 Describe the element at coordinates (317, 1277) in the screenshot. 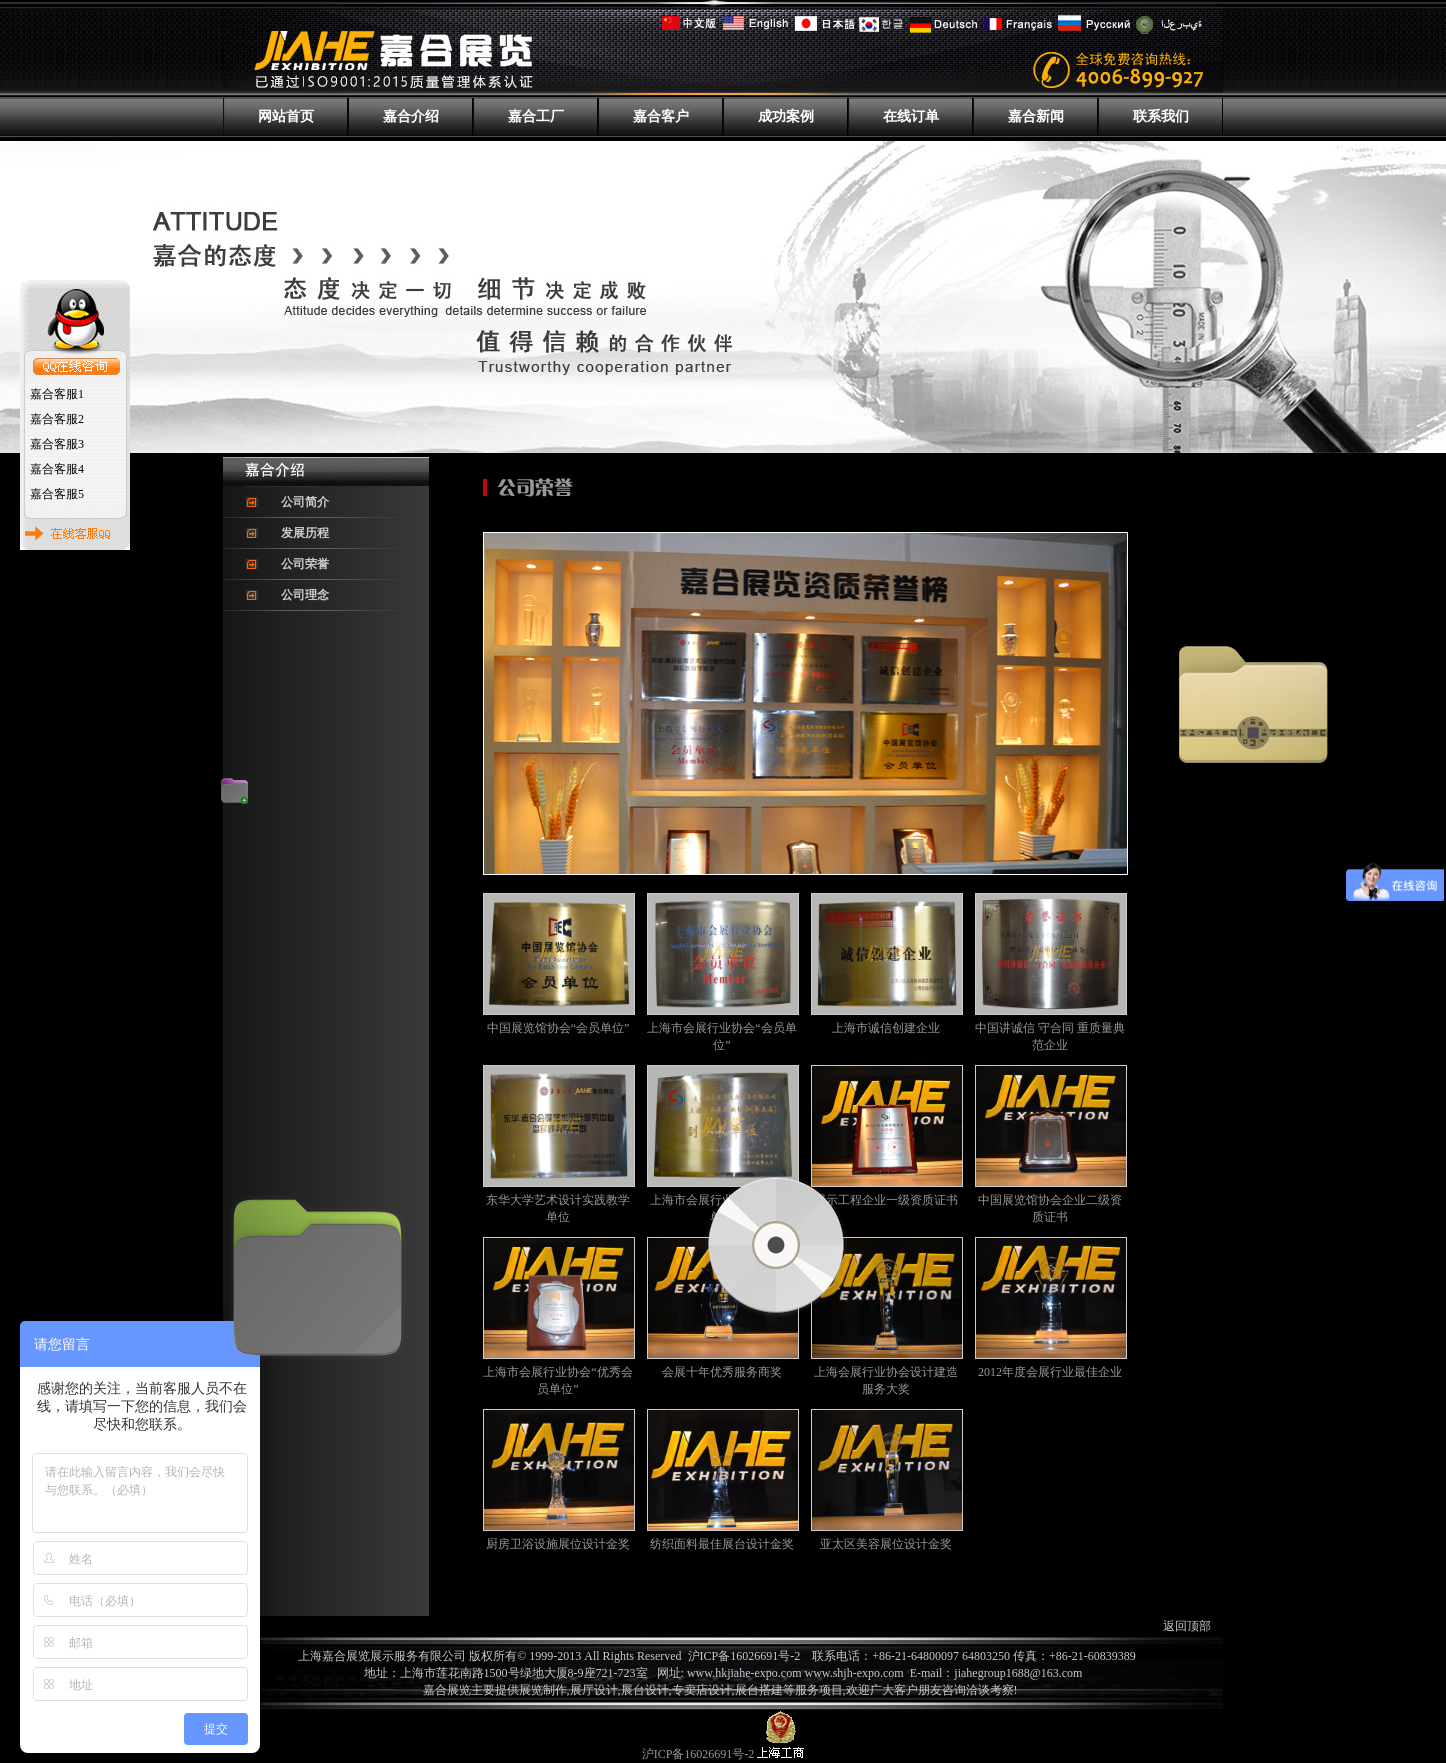

I see `open file folder` at that location.